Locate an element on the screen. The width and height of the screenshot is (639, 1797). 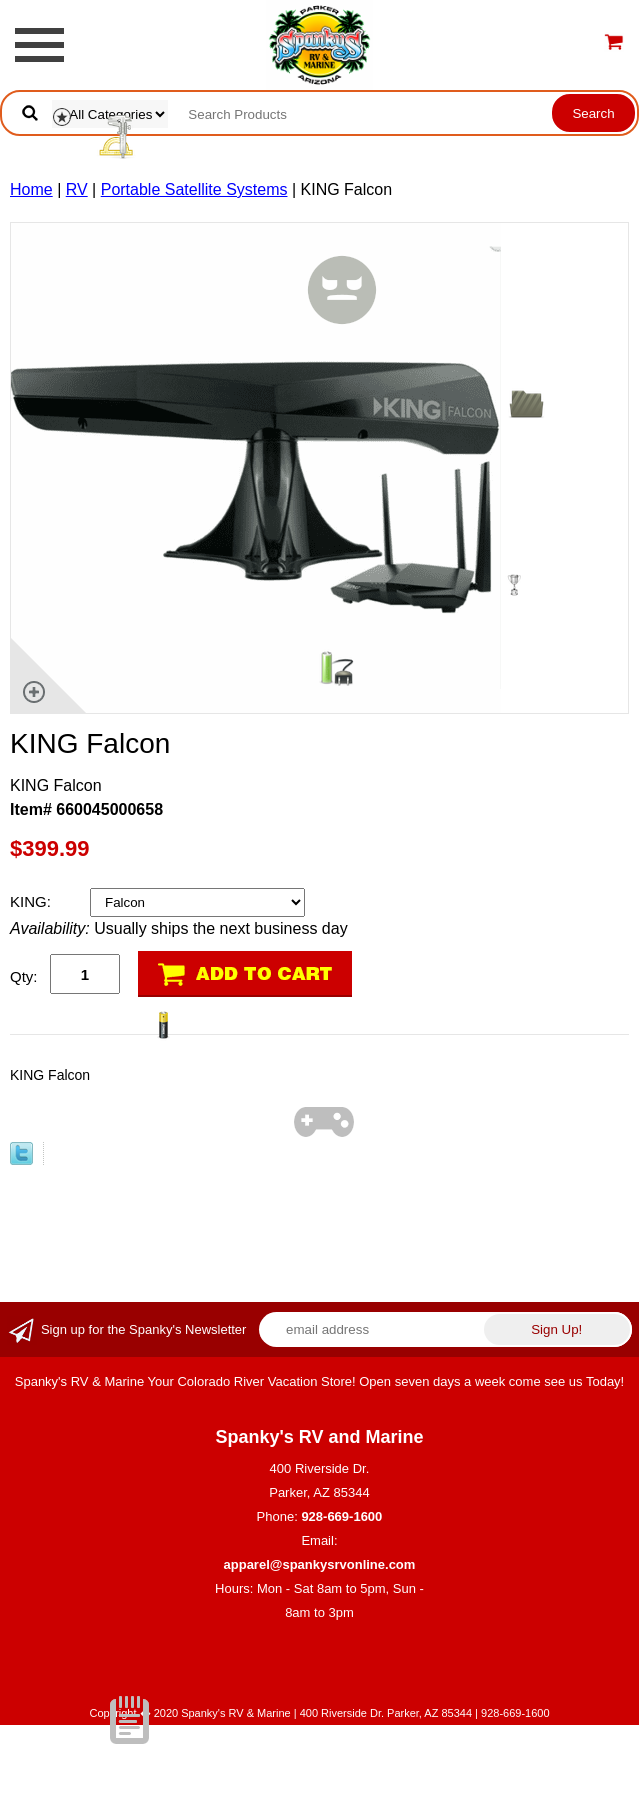
set default applications for file types is located at coordinates (62, 117).